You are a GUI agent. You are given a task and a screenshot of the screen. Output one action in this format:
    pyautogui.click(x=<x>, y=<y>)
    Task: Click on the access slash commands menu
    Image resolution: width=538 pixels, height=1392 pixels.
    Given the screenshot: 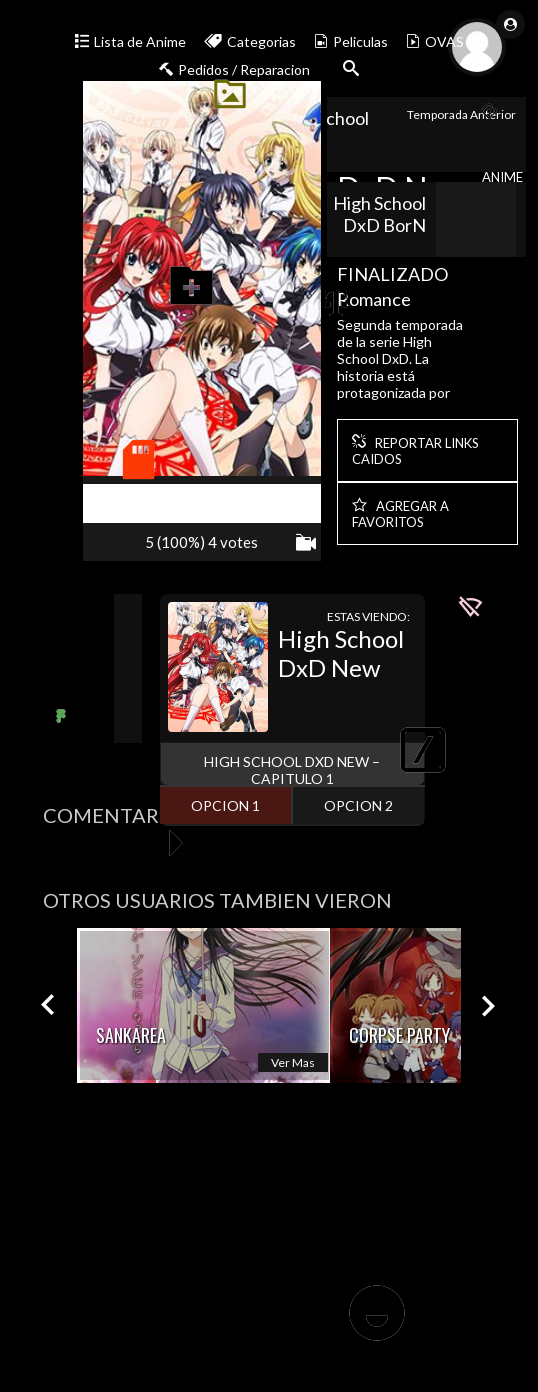 What is the action you would take?
    pyautogui.click(x=423, y=750)
    